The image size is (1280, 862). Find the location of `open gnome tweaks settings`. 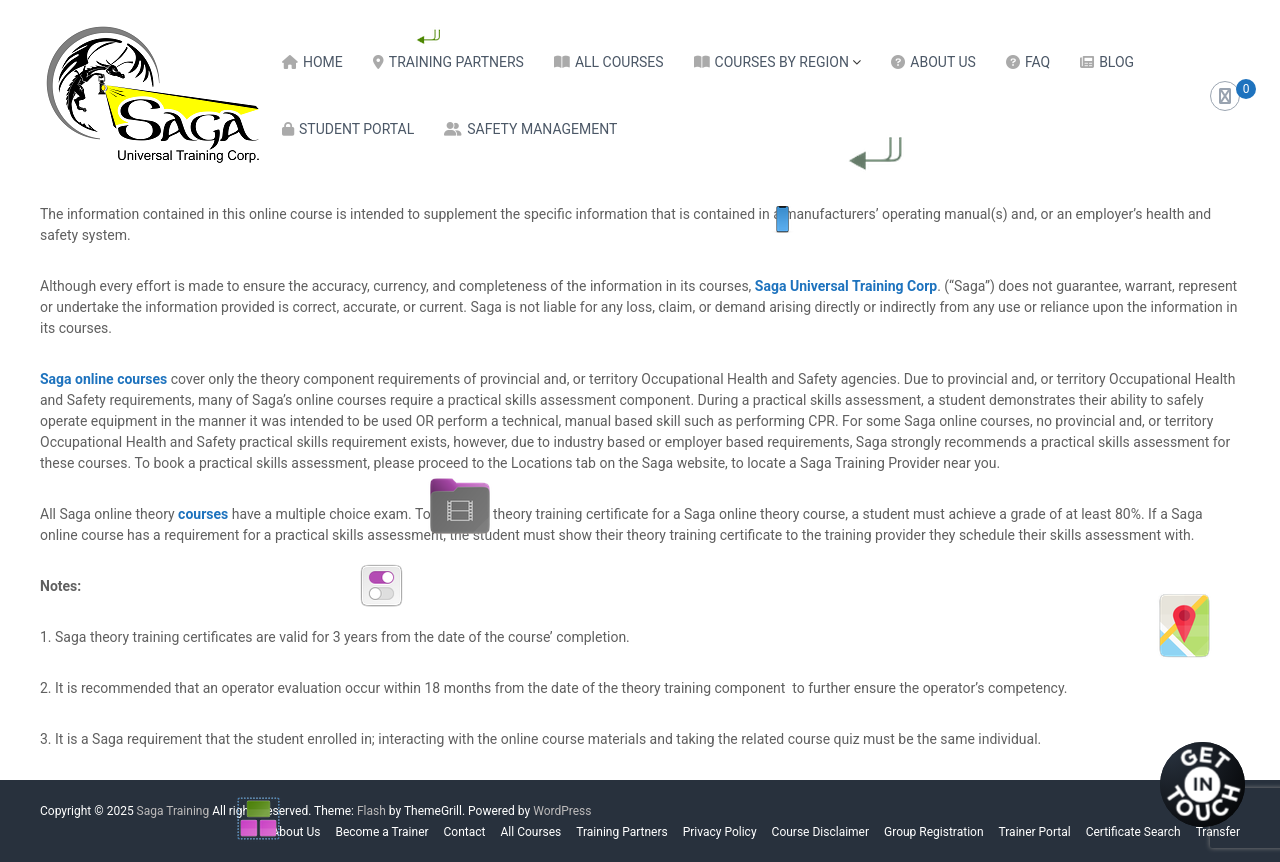

open gnome tweaks settings is located at coordinates (381, 585).